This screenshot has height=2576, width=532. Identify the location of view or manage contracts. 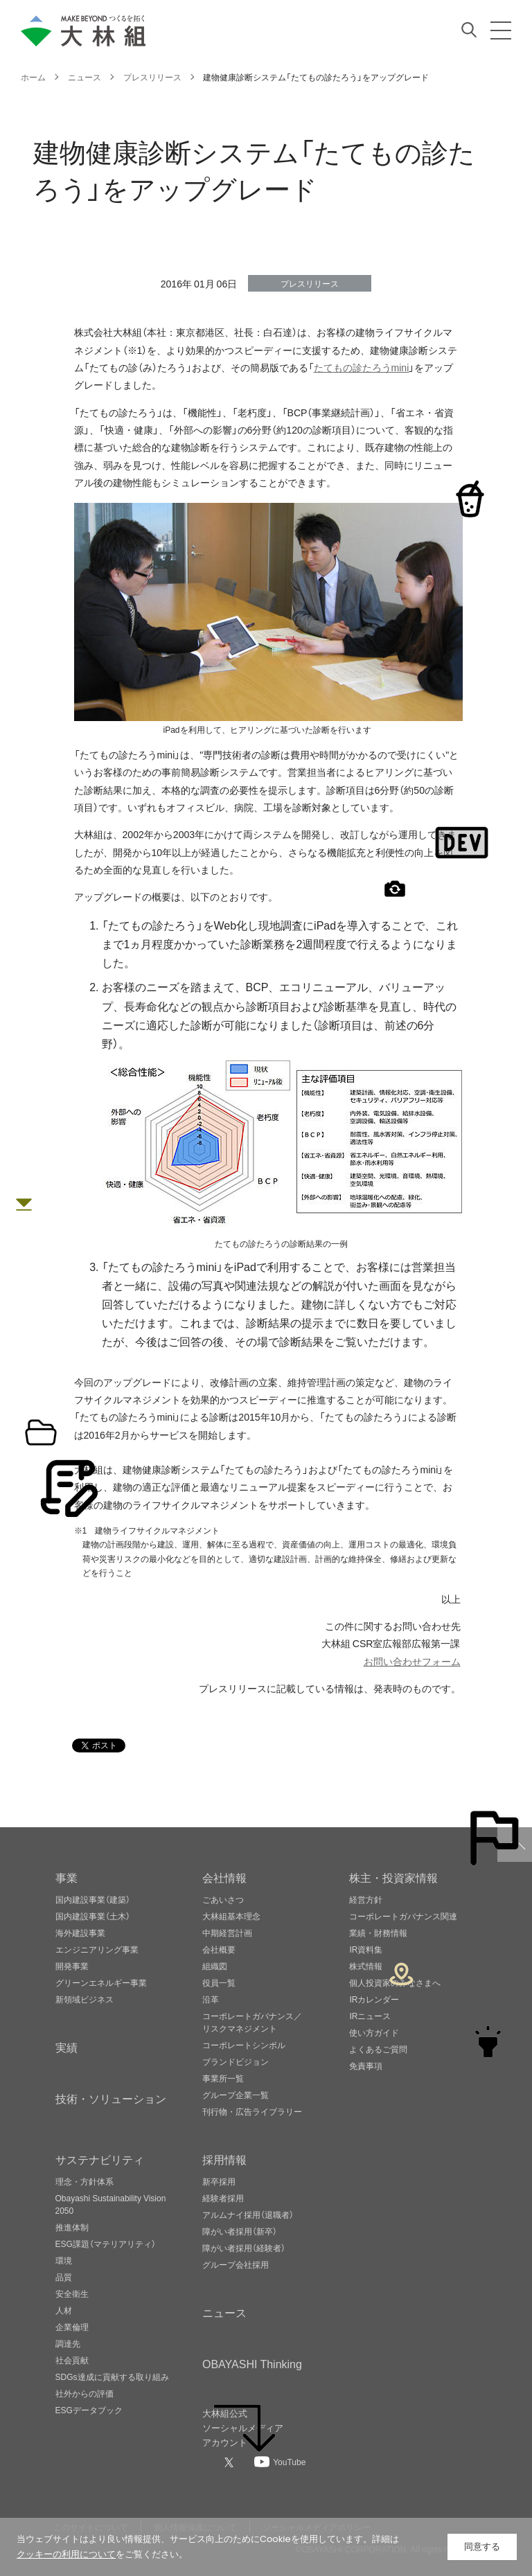
(68, 1487).